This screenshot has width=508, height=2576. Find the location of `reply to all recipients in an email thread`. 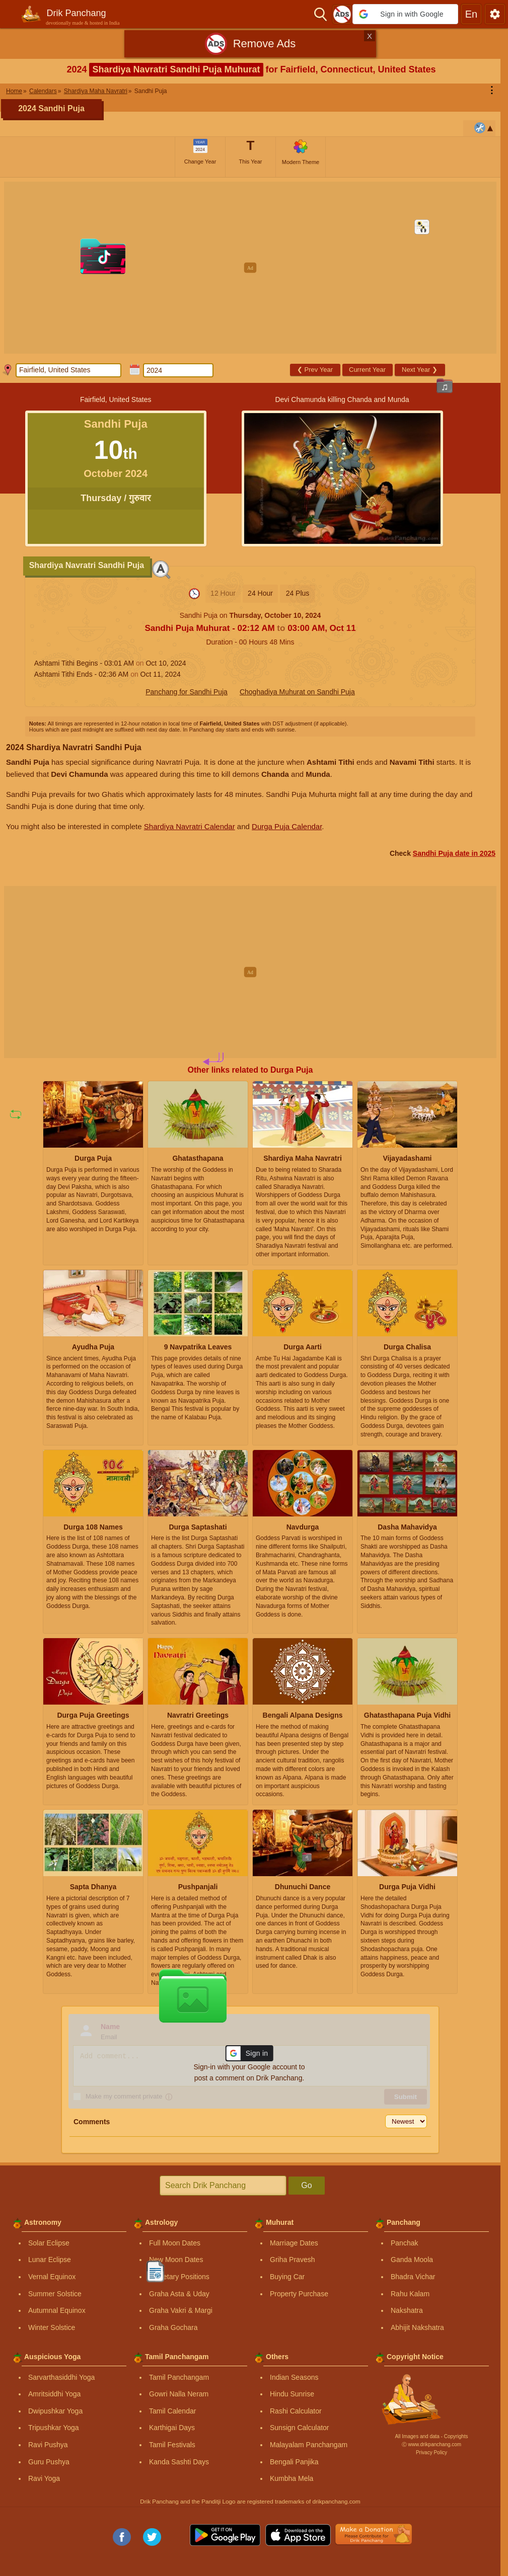

reply to all recipients in an email thread is located at coordinates (212, 1057).